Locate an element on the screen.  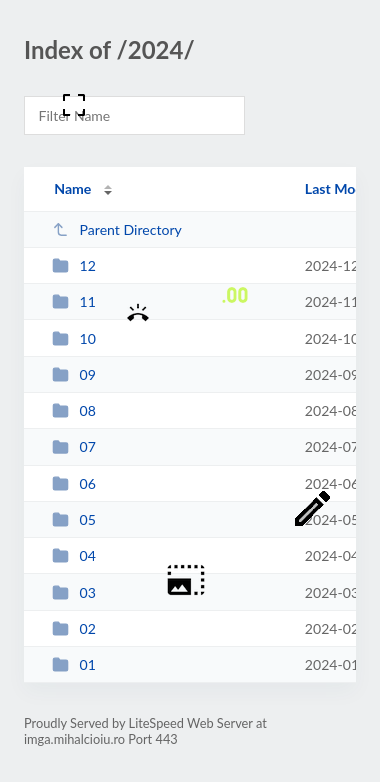
scan a QR code or barcode is located at coordinates (74, 105).